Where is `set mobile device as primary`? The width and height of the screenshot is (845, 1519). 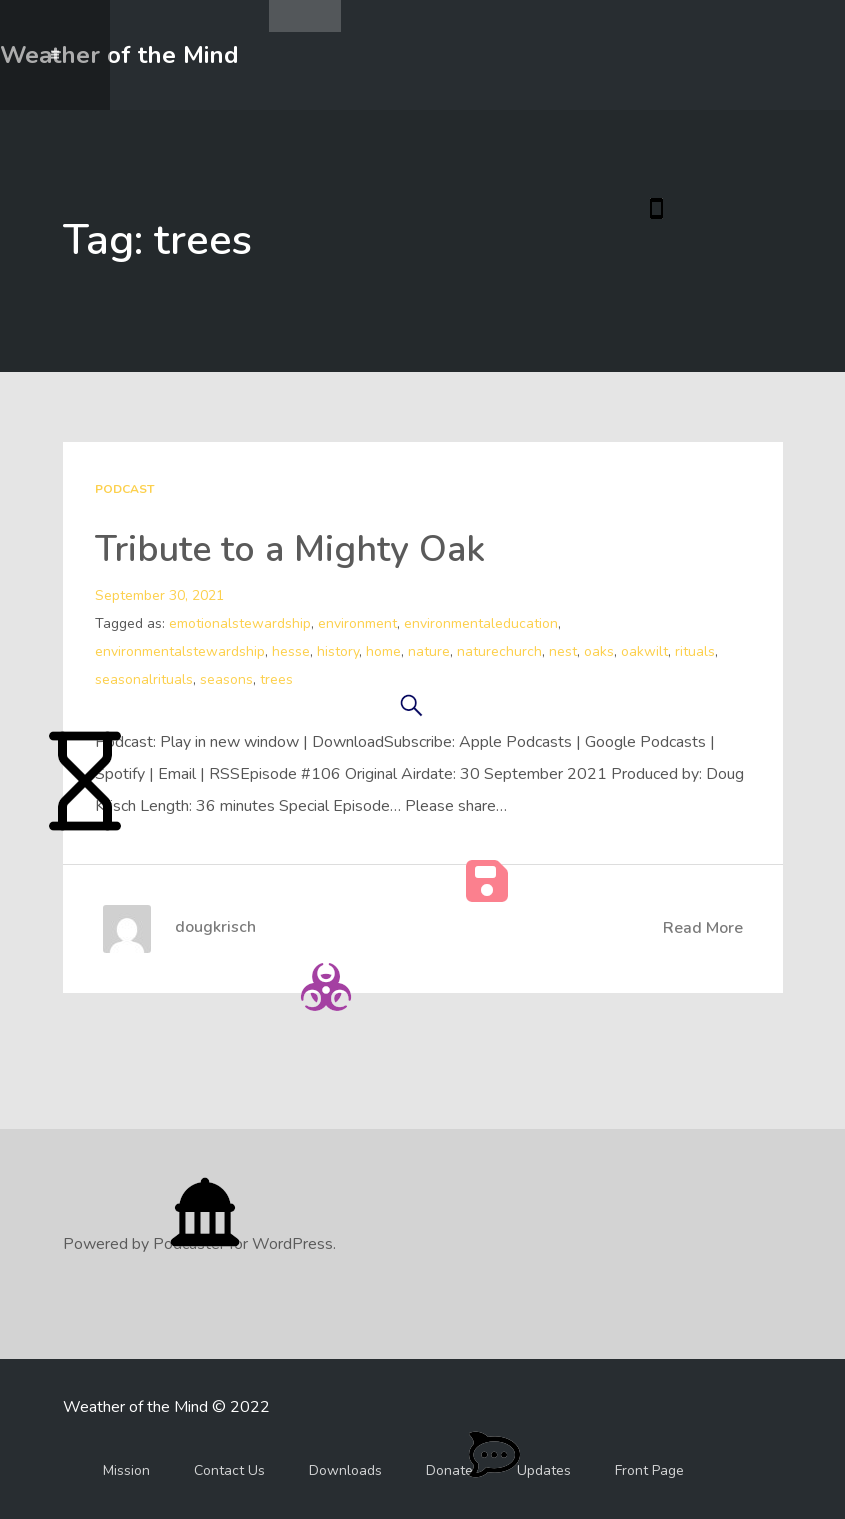 set mobile device as primary is located at coordinates (656, 208).